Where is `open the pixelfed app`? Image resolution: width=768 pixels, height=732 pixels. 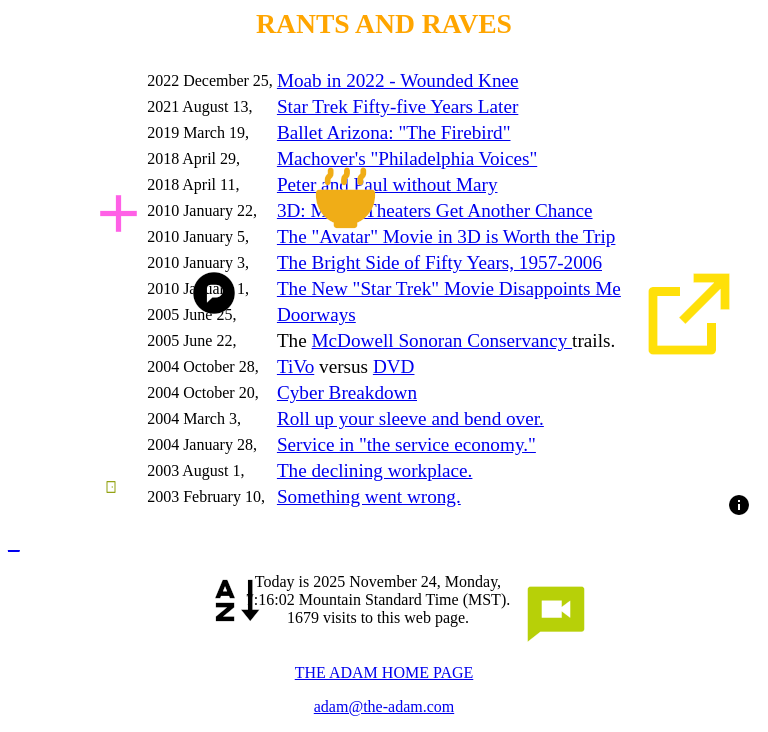
open the pixelfed app is located at coordinates (214, 293).